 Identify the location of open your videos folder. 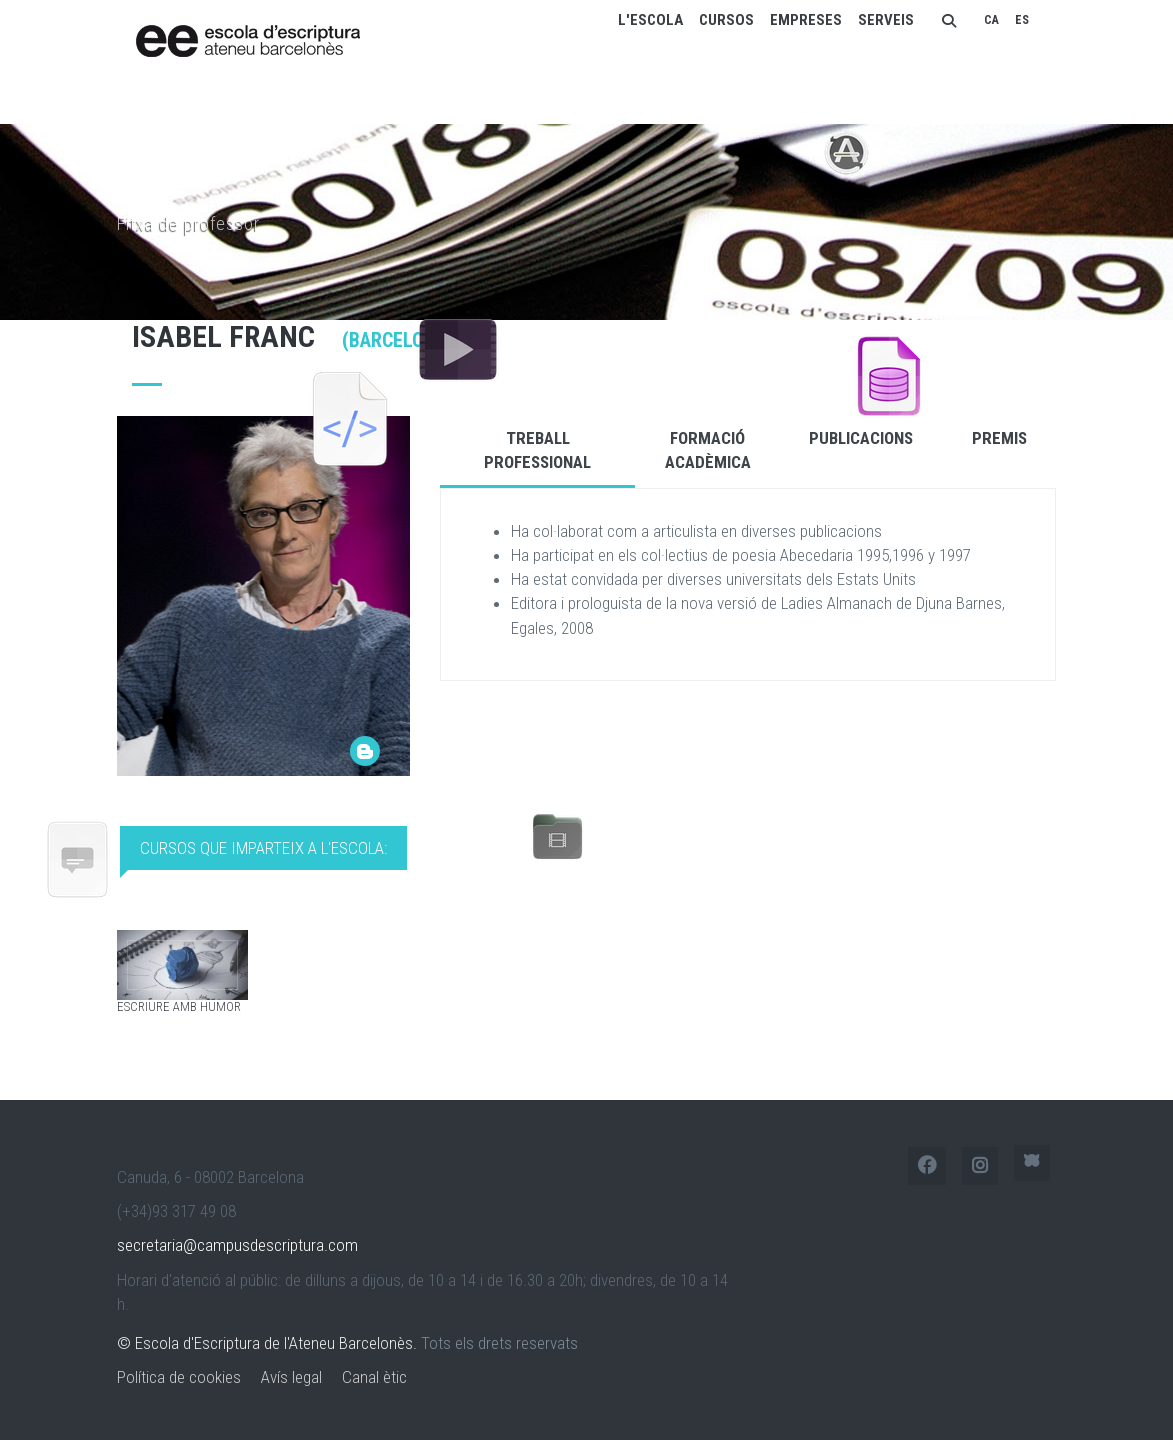
(557, 836).